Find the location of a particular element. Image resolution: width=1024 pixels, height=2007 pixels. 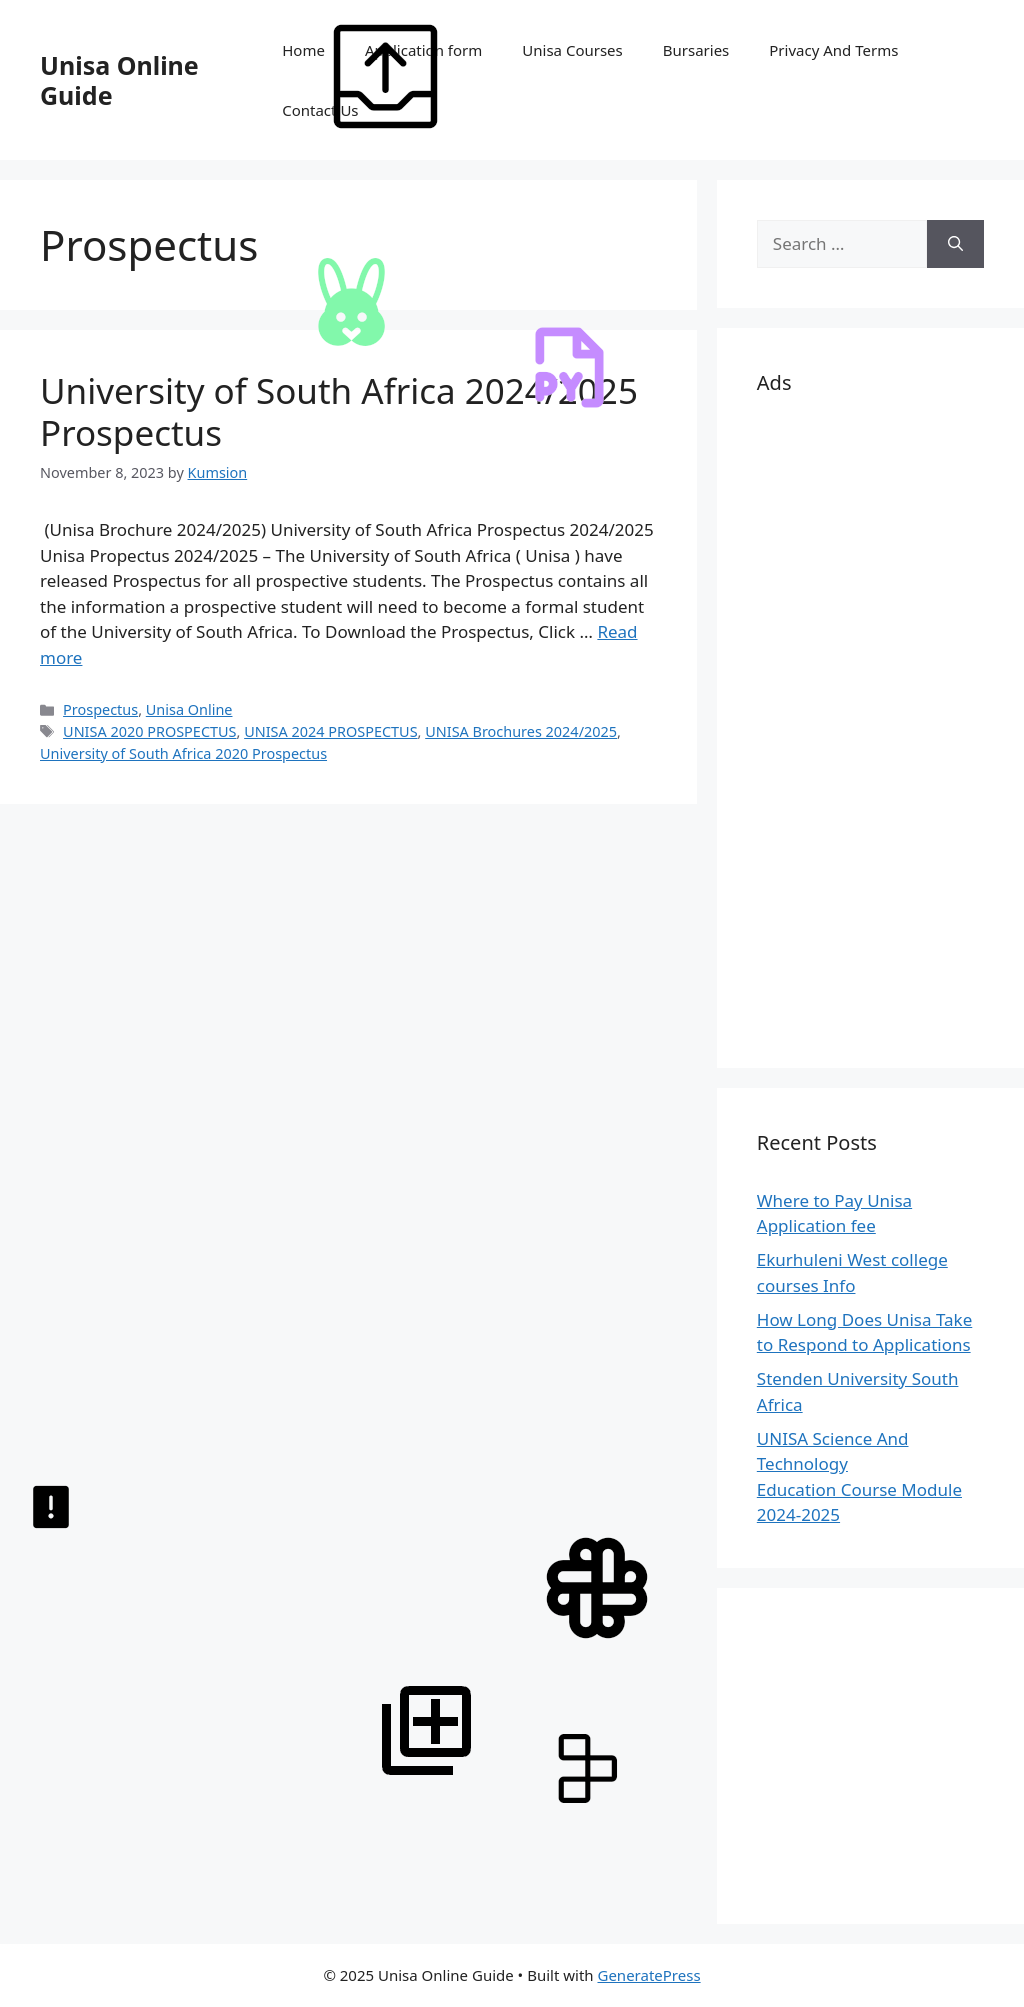

access pet or animal-related features is located at coordinates (351, 303).